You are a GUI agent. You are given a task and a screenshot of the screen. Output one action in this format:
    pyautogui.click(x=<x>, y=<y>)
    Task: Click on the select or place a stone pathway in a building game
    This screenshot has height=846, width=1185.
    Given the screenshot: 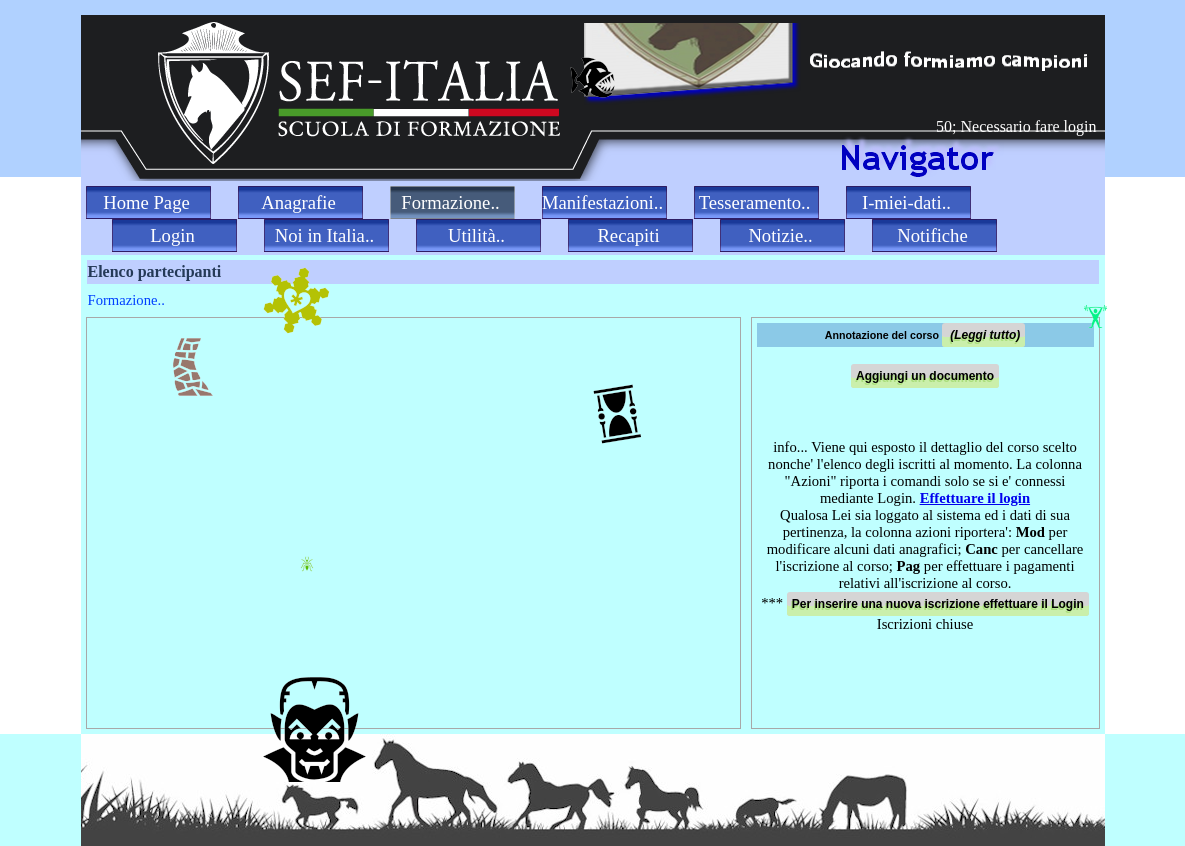 What is the action you would take?
    pyautogui.click(x=193, y=367)
    